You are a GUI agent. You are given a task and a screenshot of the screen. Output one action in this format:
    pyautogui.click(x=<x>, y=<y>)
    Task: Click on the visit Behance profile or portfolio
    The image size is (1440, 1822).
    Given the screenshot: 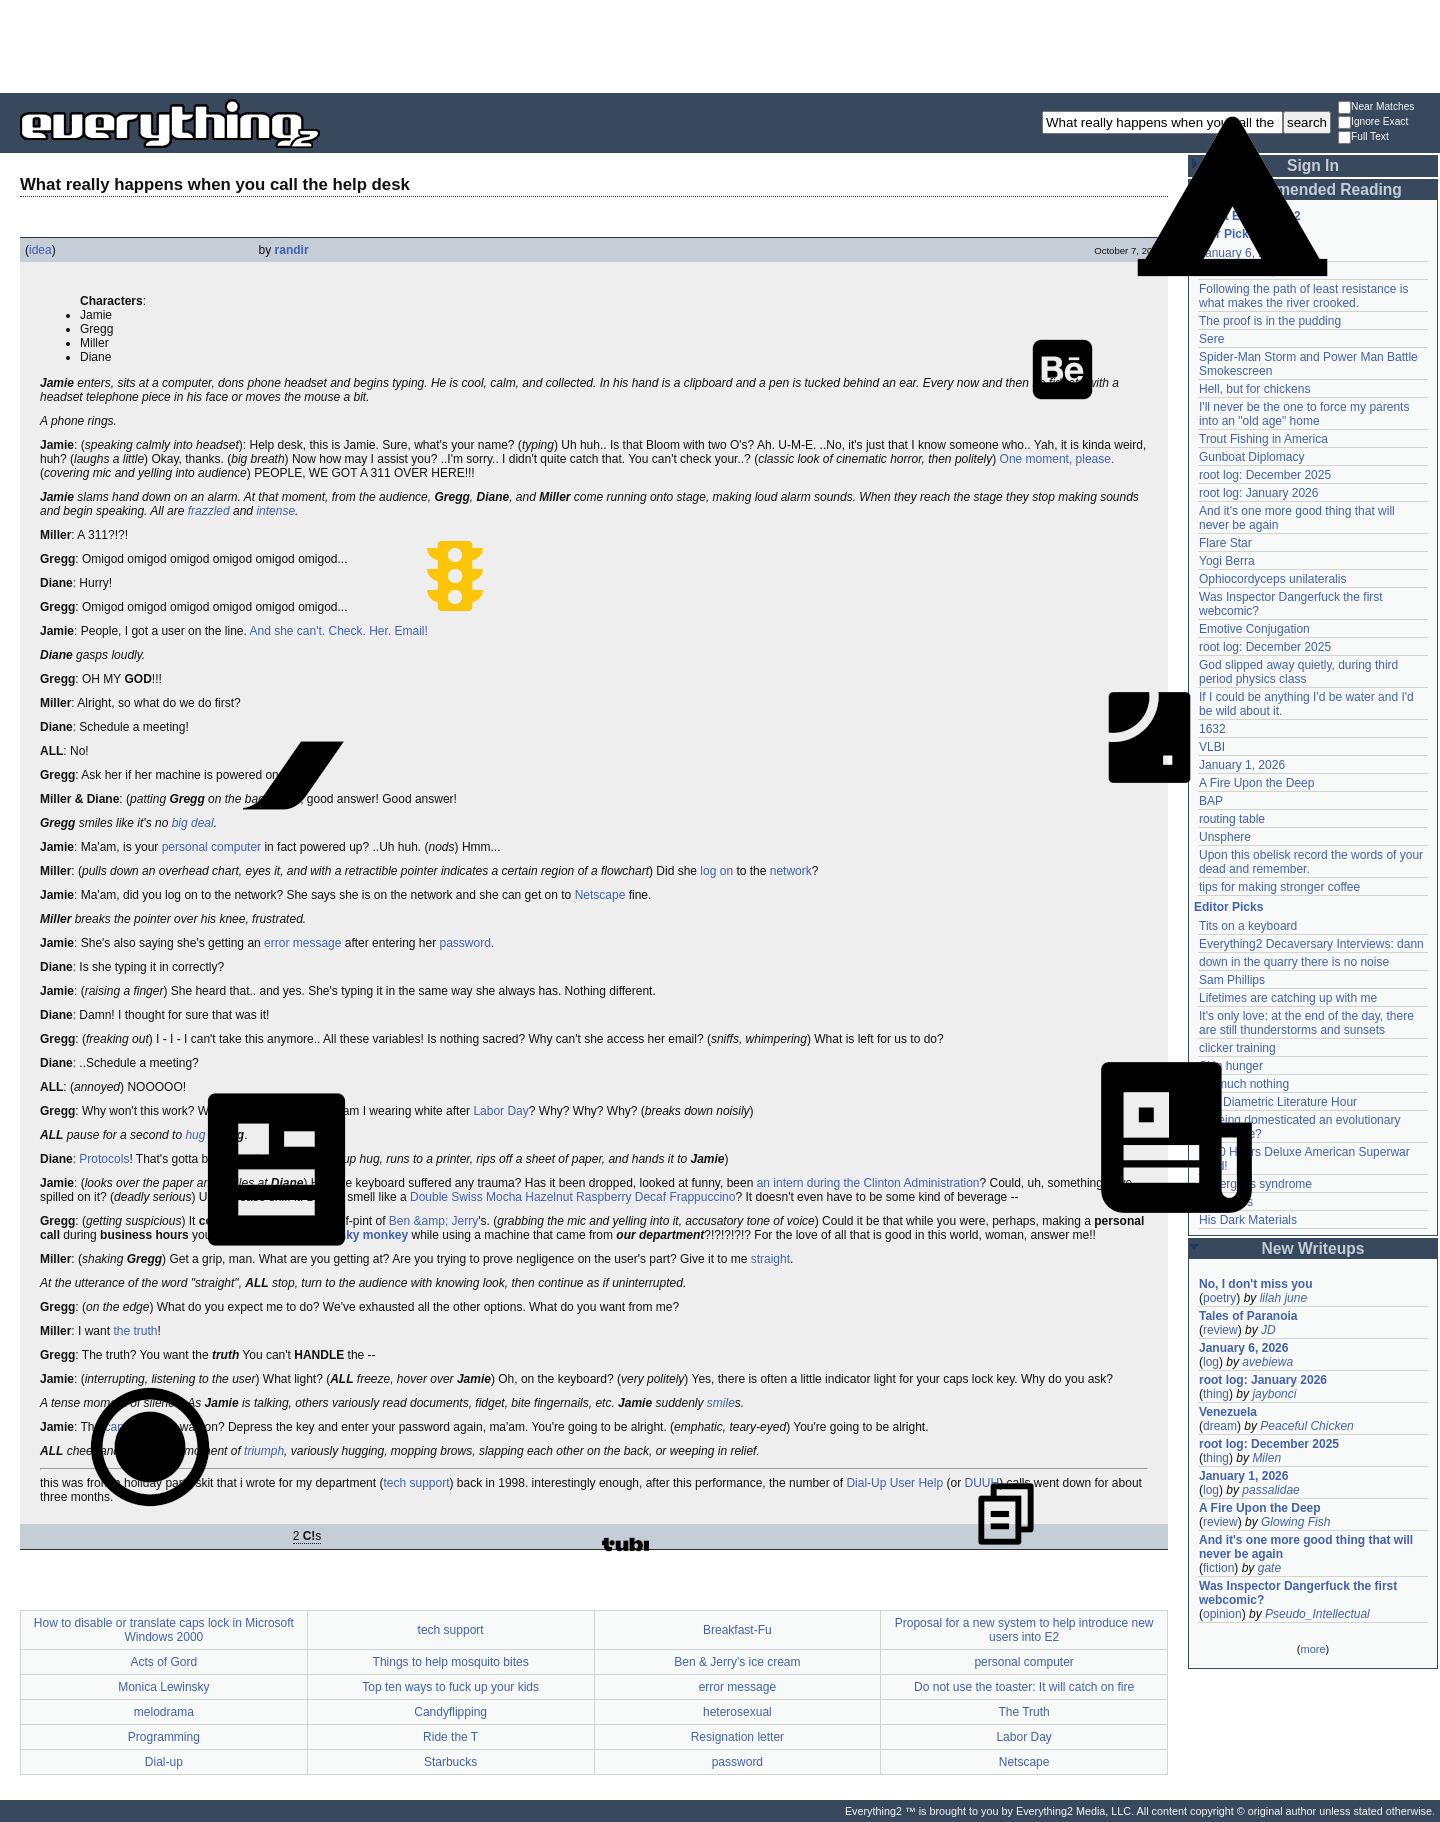 What is the action you would take?
    pyautogui.click(x=1062, y=369)
    